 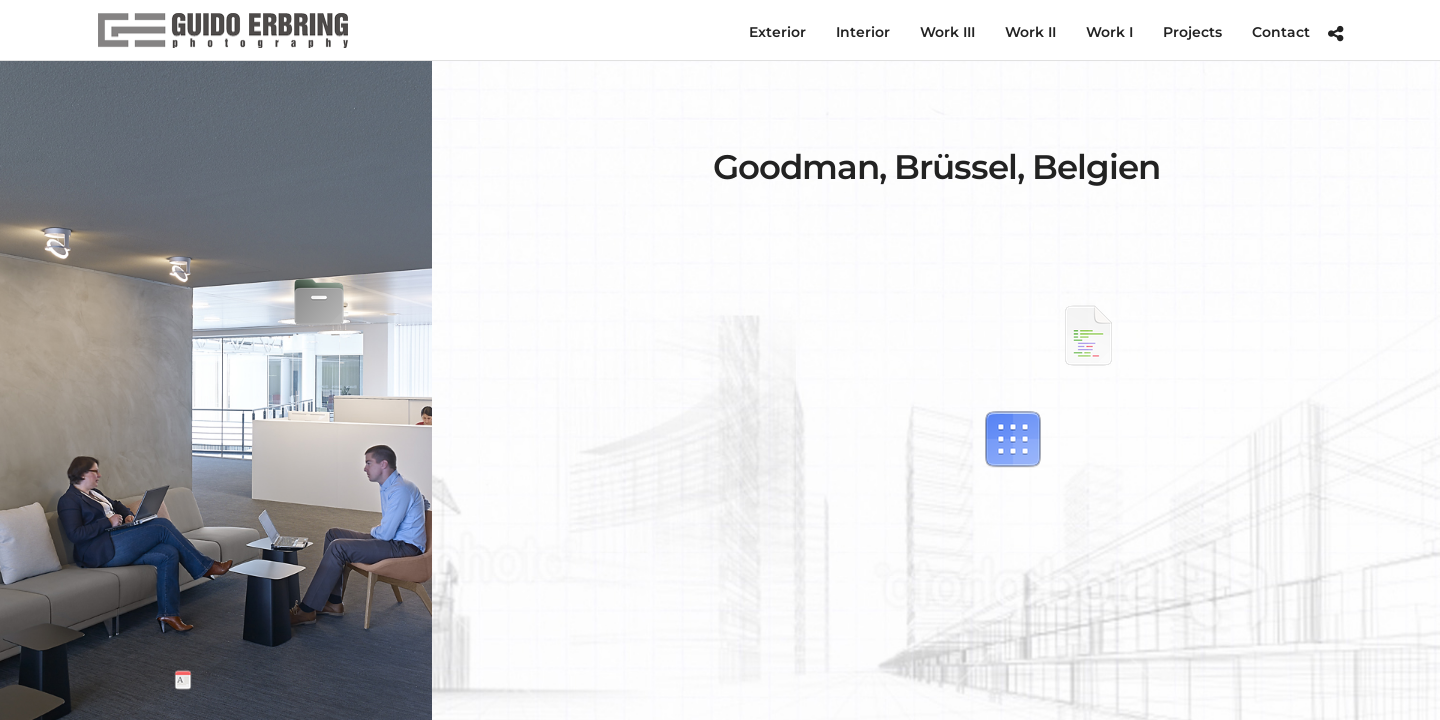 What do you see at coordinates (1088, 335) in the screenshot?
I see `a COBOL source code file` at bounding box center [1088, 335].